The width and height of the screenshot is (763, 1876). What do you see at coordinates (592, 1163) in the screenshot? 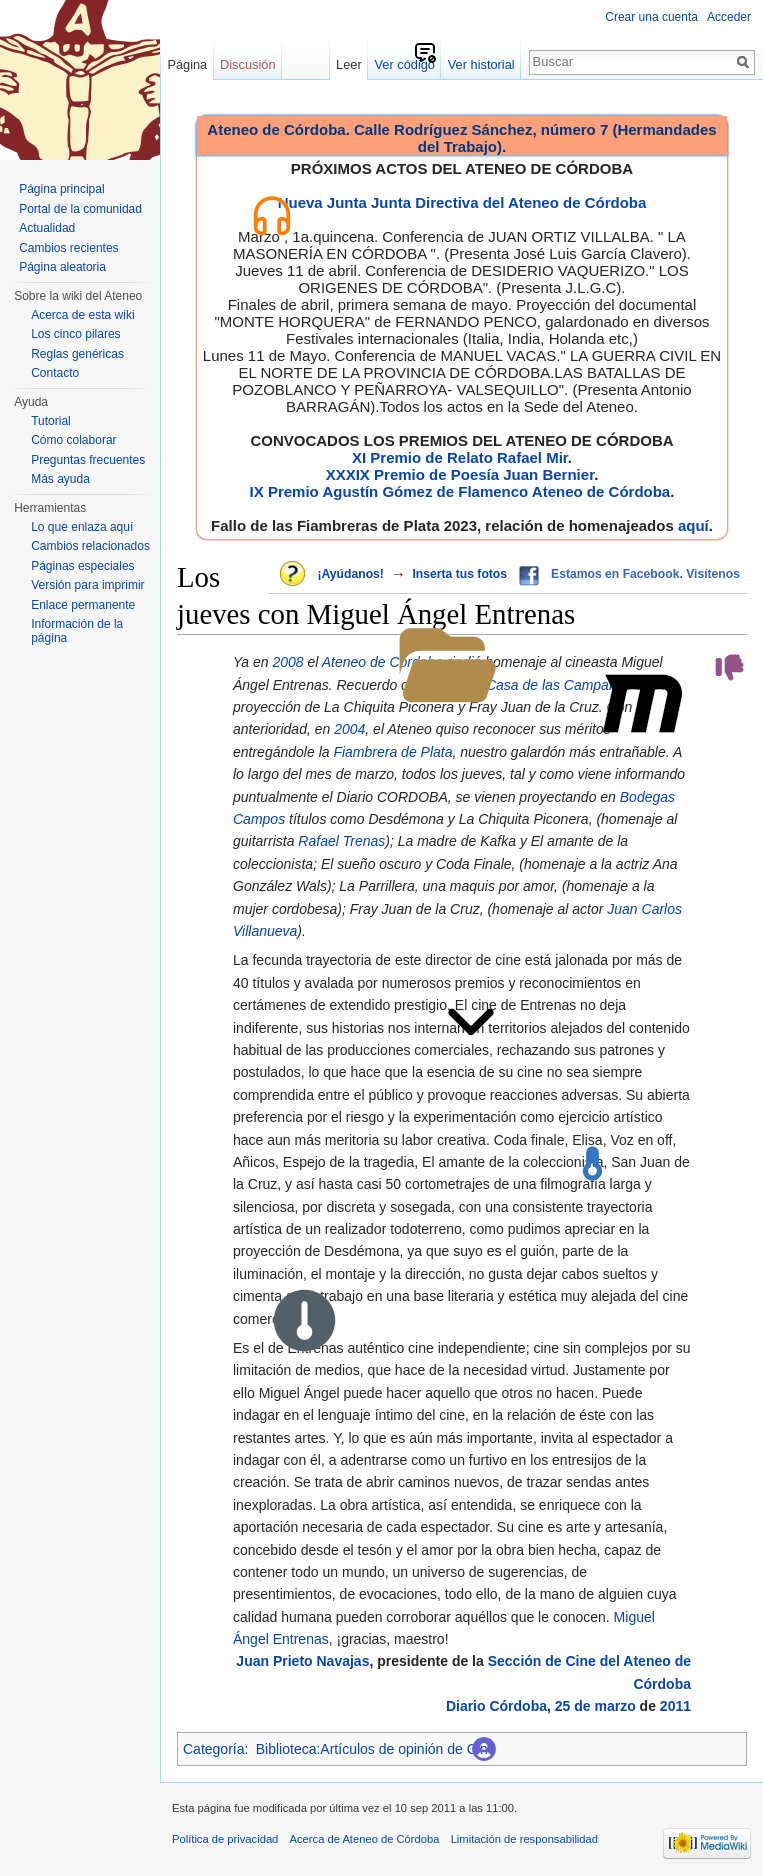
I see `indicates low temperature reading` at bounding box center [592, 1163].